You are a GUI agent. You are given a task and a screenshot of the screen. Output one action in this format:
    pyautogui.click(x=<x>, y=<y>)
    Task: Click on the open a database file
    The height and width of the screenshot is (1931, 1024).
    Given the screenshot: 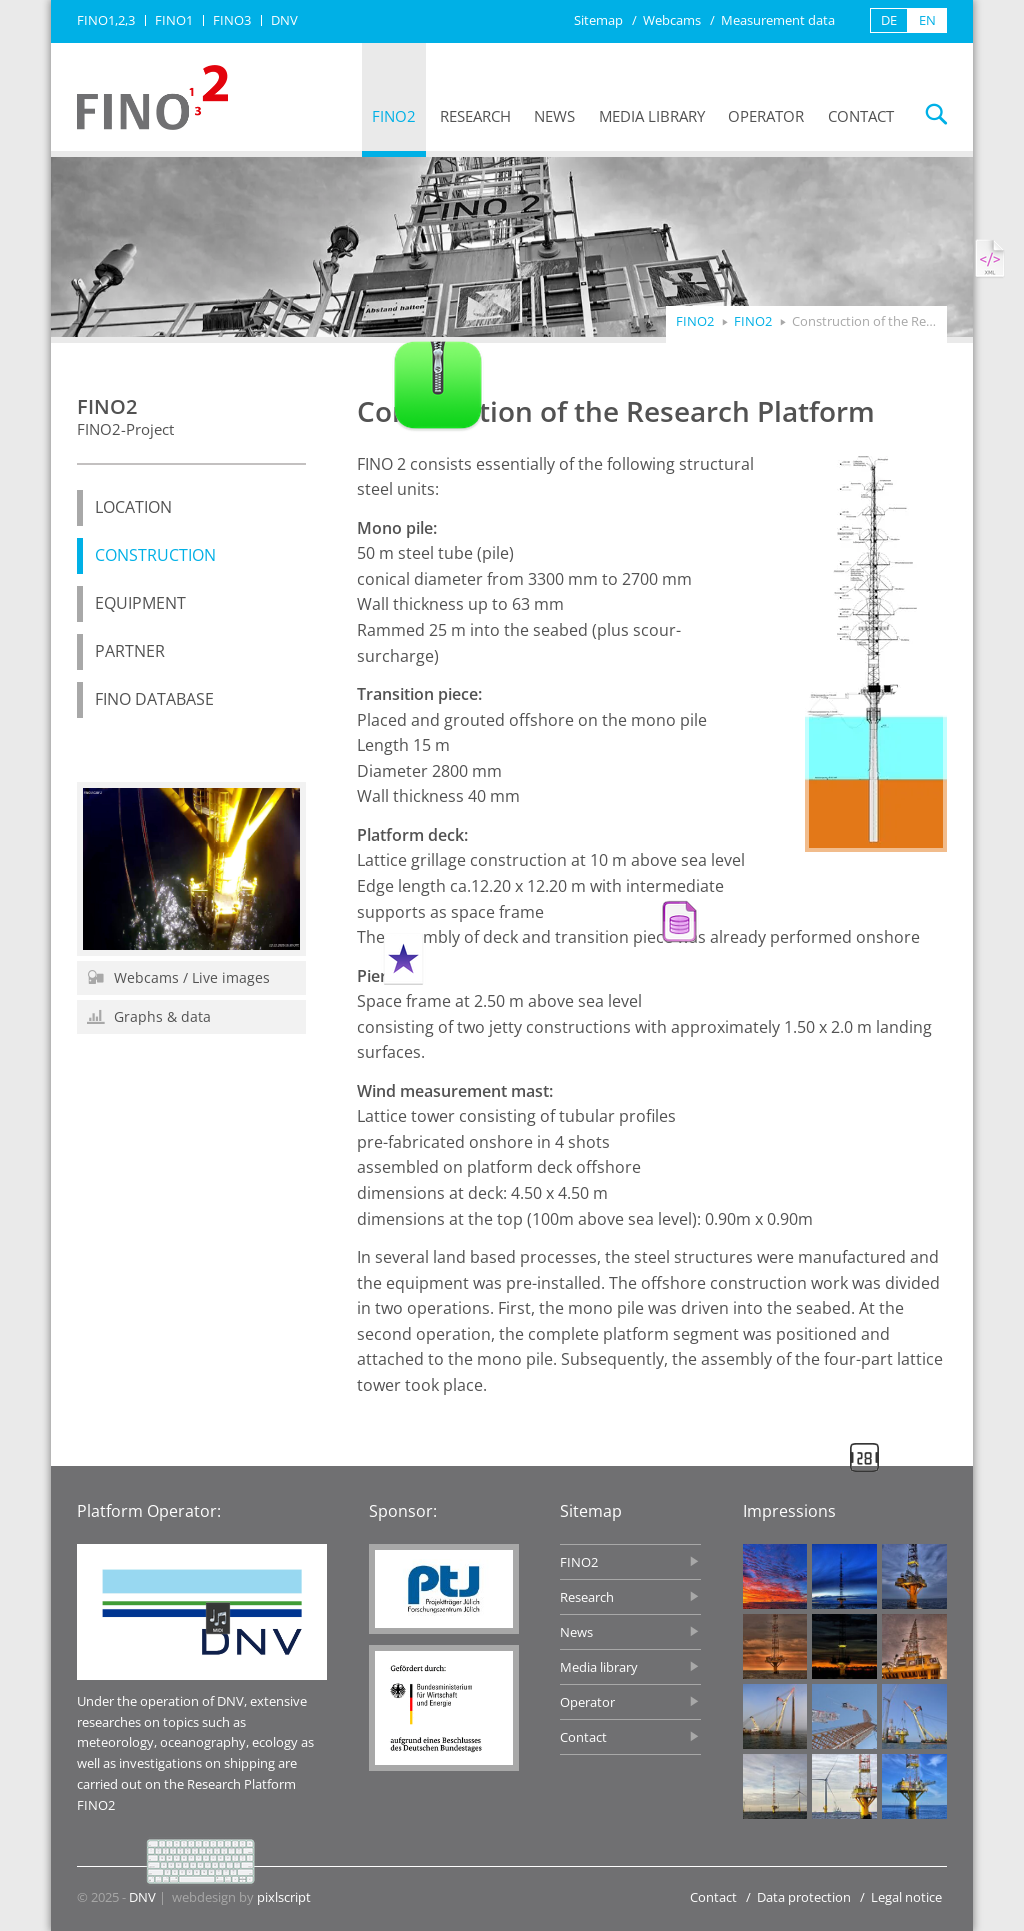 What is the action you would take?
    pyautogui.click(x=679, y=921)
    